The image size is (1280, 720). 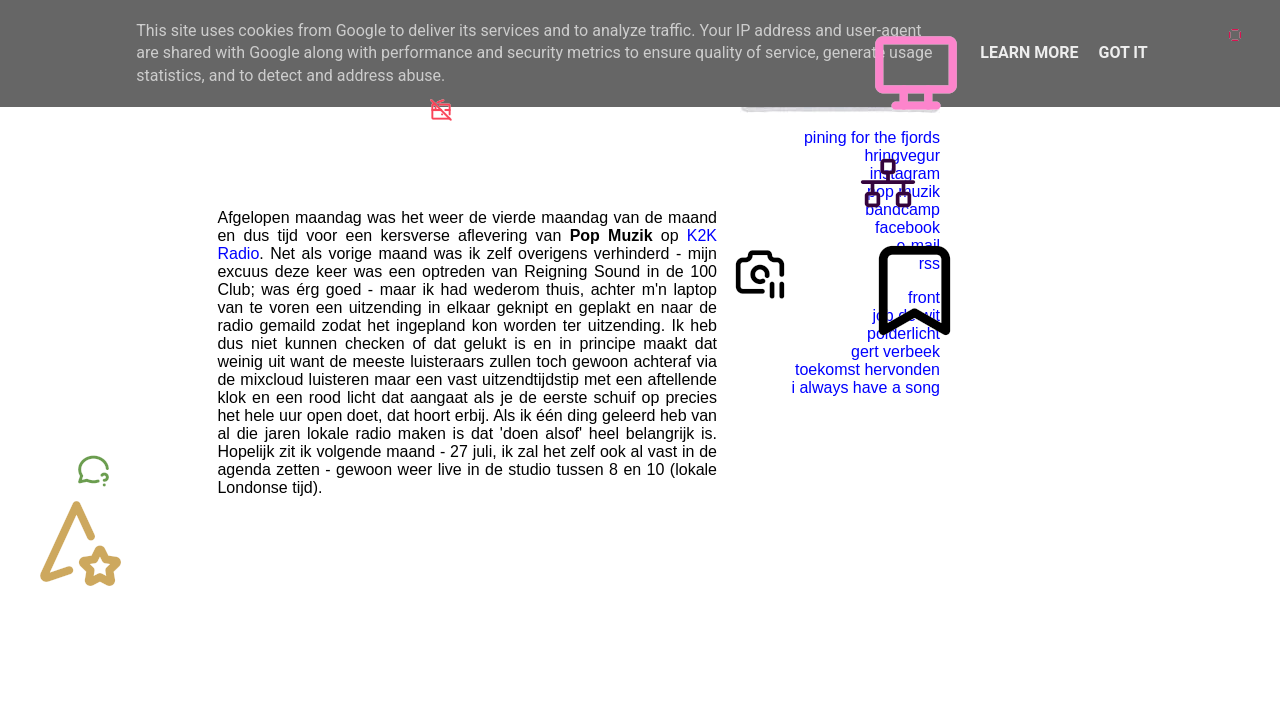 What do you see at coordinates (1235, 35) in the screenshot?
I see `apply borders to left and right sides only` at bounding box center [1235, 35].